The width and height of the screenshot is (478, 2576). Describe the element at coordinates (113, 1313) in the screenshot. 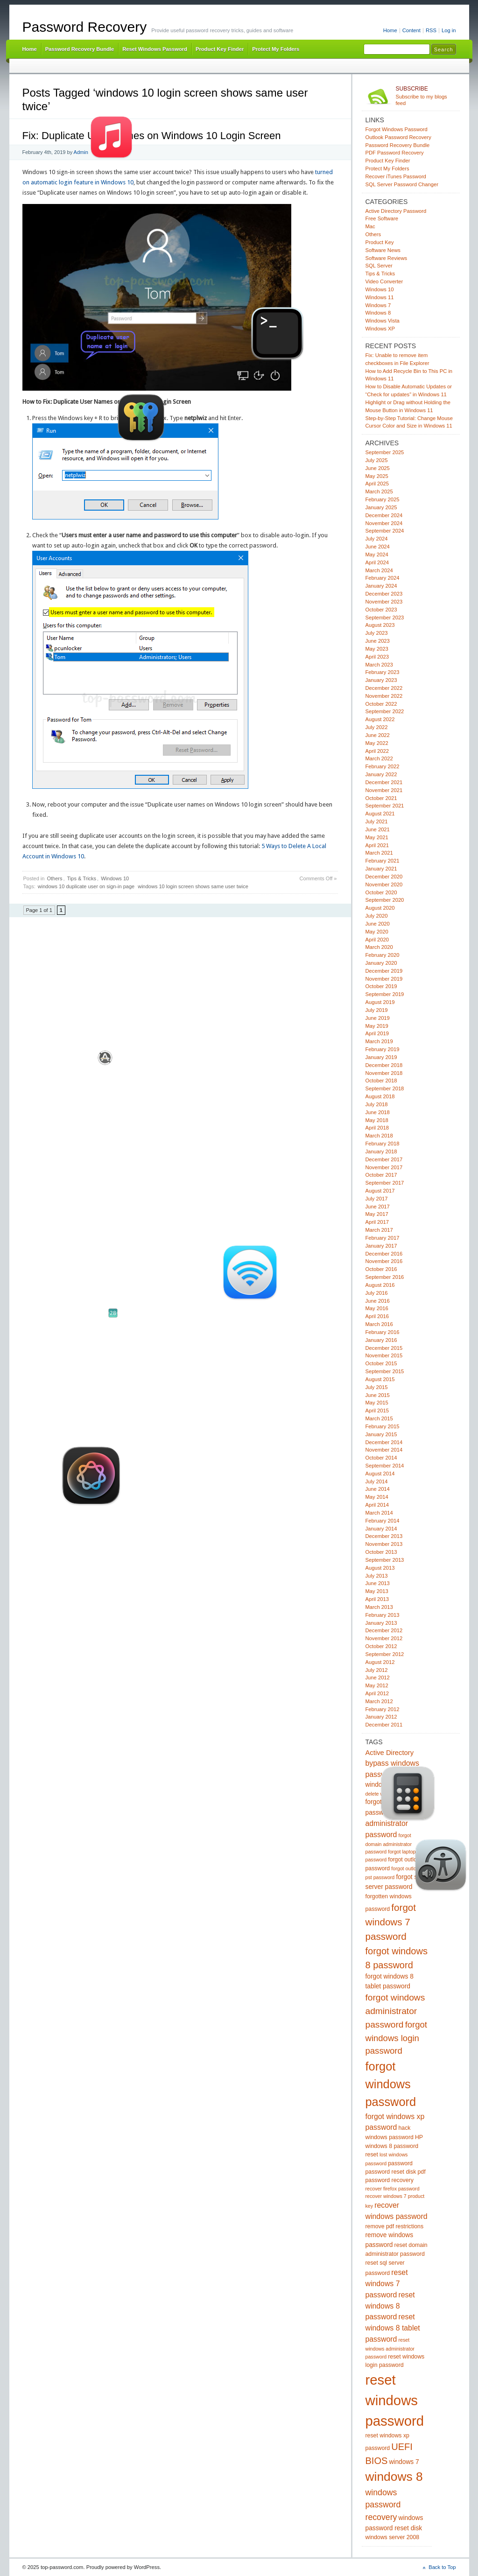

I see `open gnome calendar app` at that location.